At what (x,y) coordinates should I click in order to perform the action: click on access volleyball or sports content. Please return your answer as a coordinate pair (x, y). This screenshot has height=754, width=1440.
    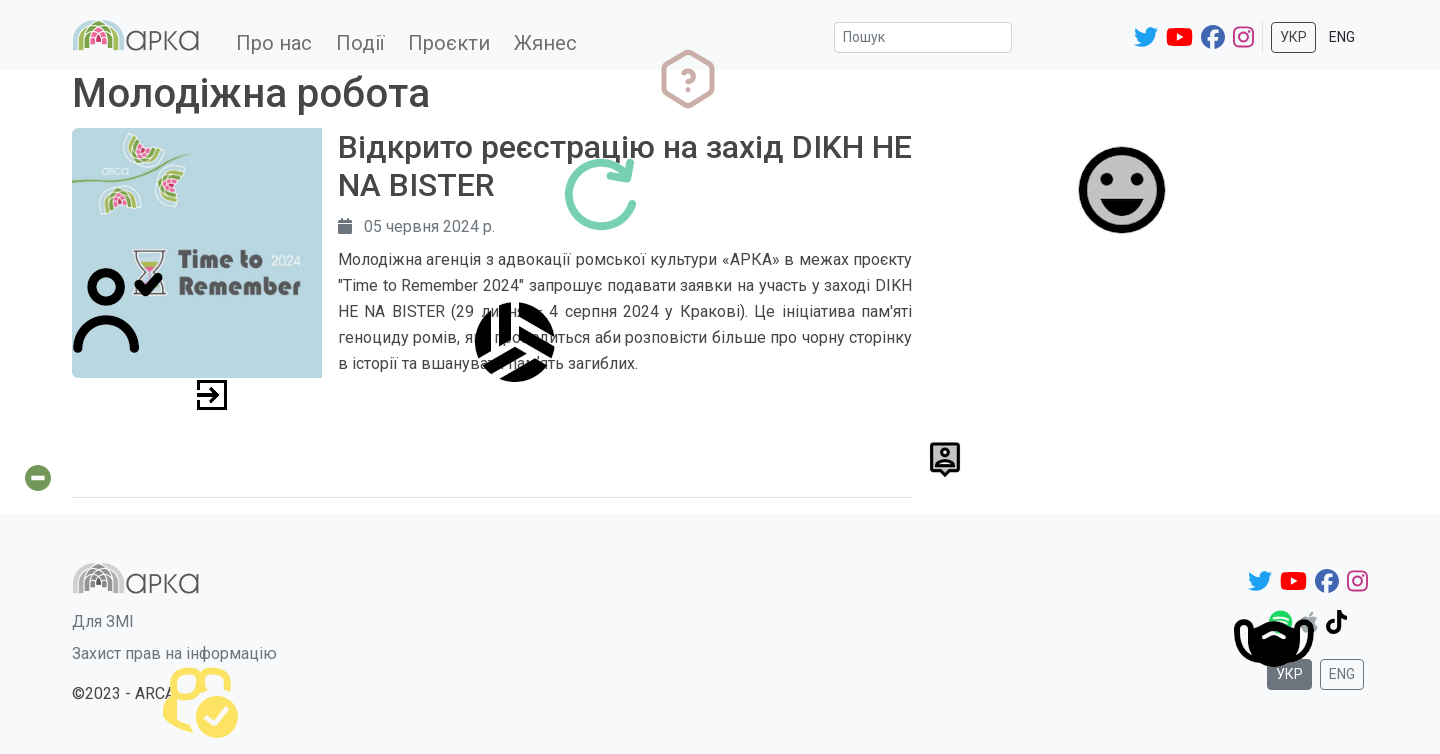
    Looking at the image, I should click on (515, 342).